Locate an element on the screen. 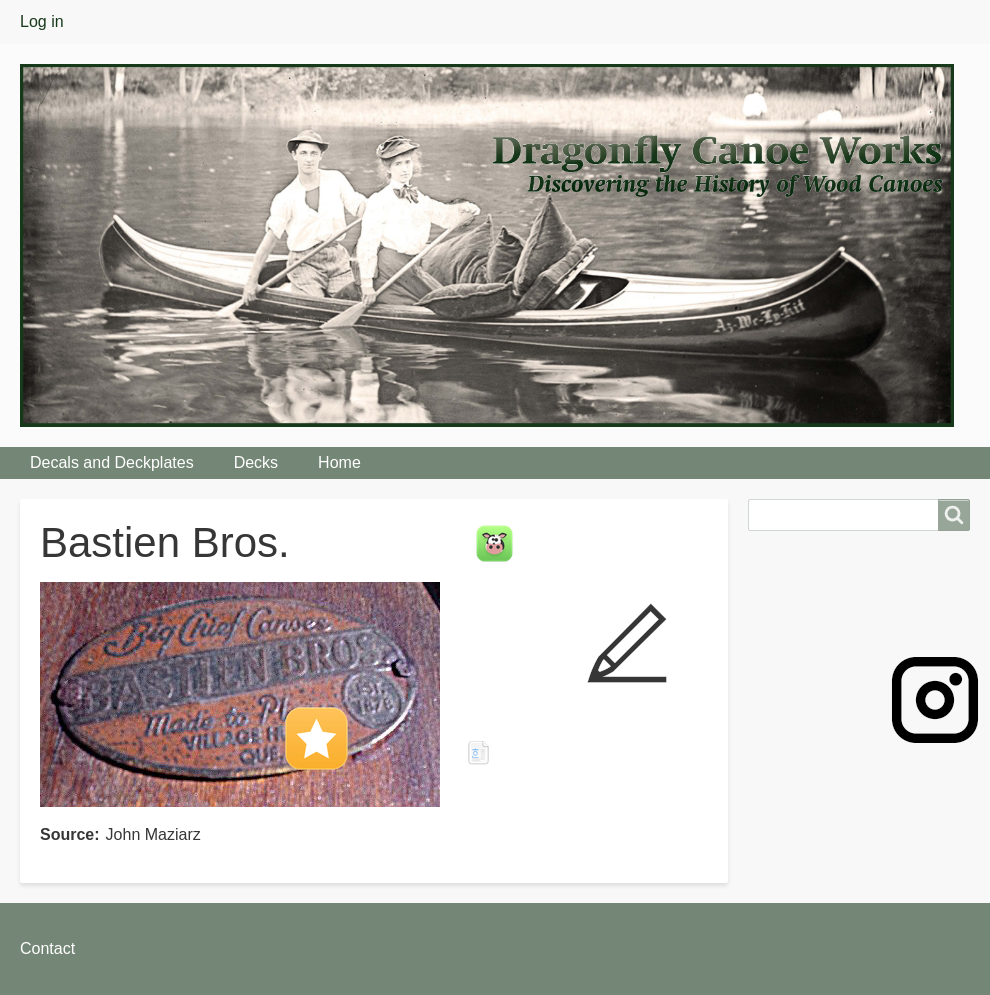 The height and width of the screenshot is (995, 990). open the calf audio plugin suite is located at coordinates (494, 543).